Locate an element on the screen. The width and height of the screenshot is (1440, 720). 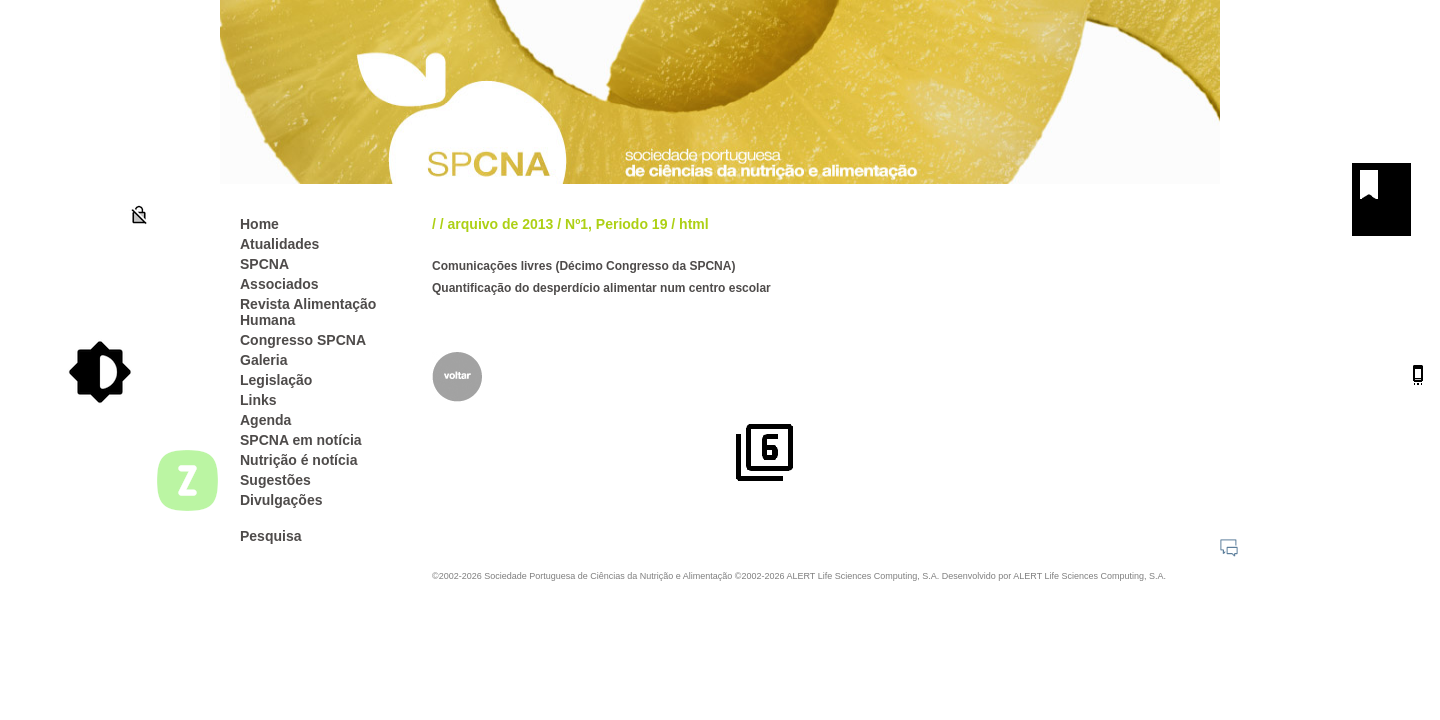
app icon for a service or brand starting with "Z" is located at coordinates (187, 480).